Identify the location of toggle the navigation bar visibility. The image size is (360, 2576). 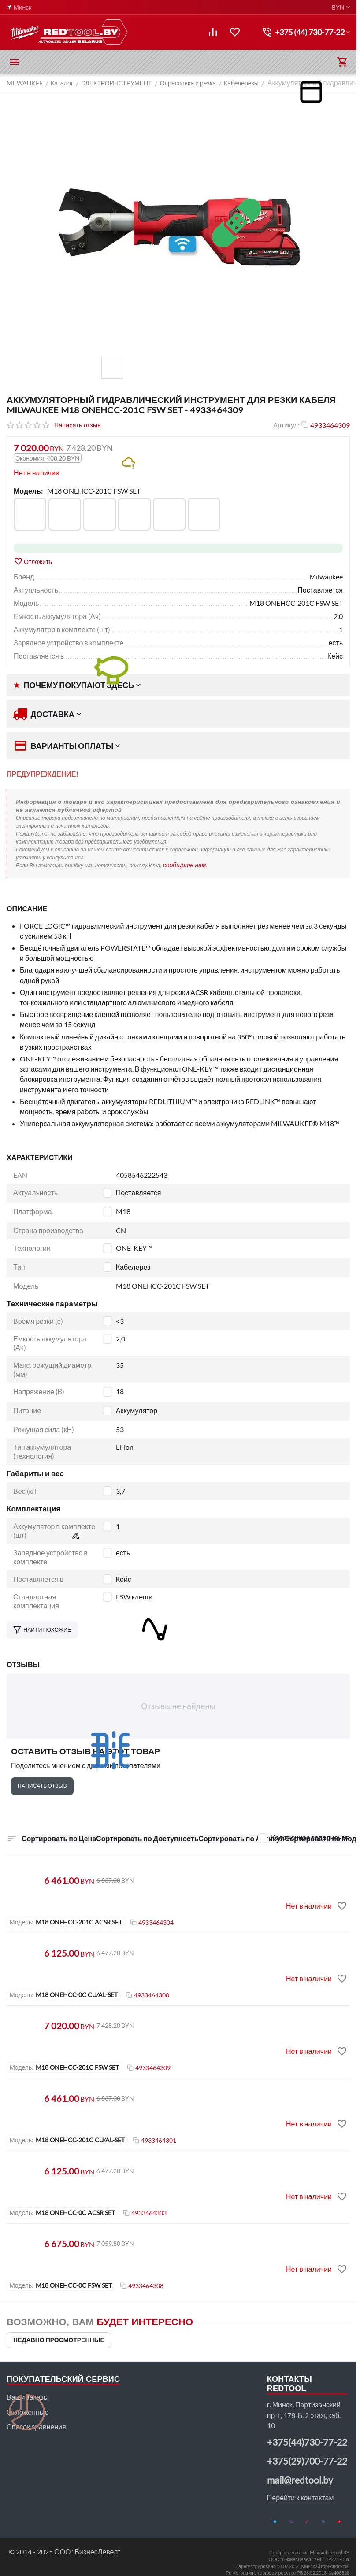
(311, 92).